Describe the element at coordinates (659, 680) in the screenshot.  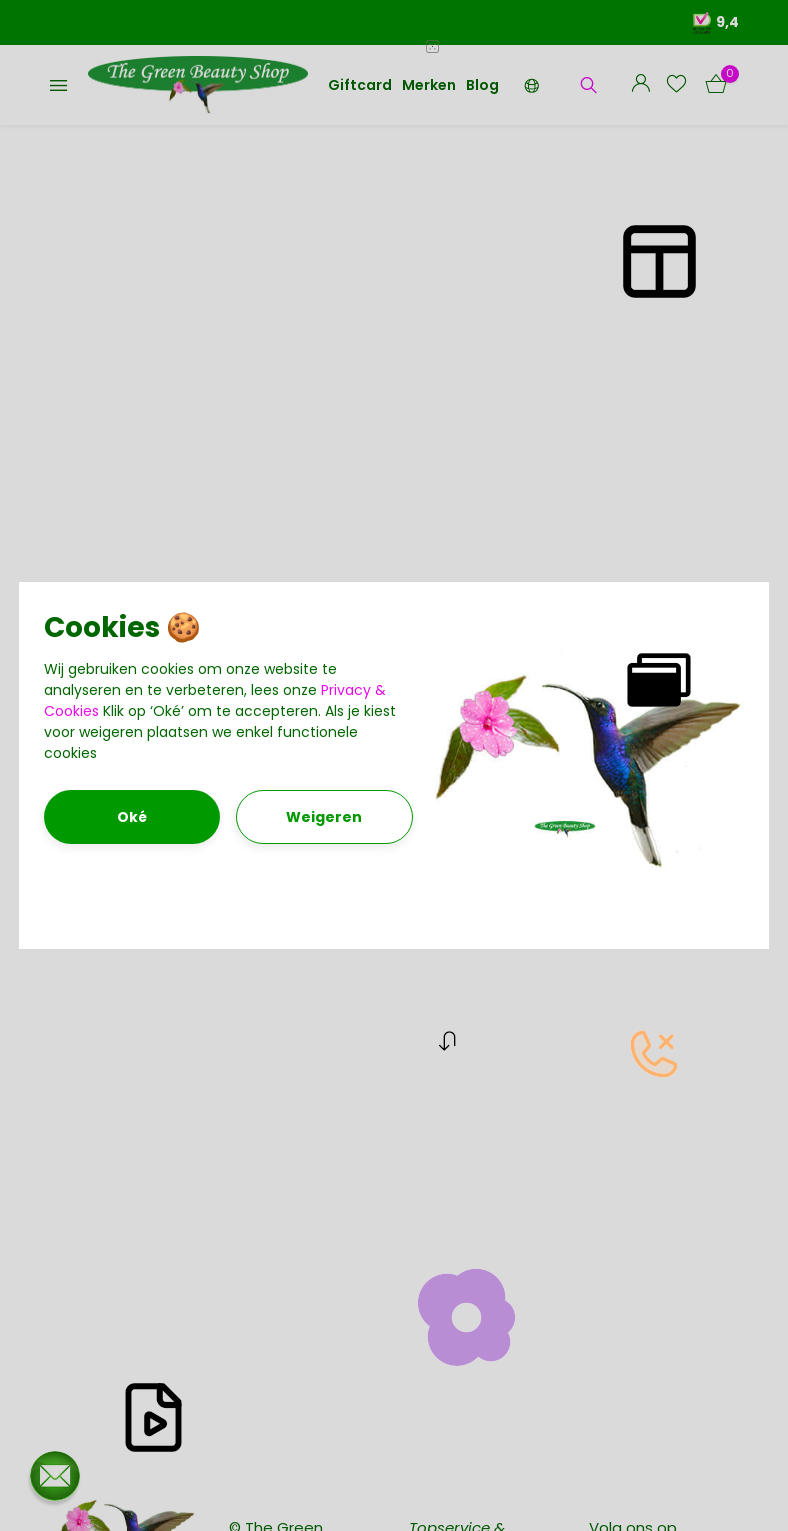
I see `view open browser windows` at that location.